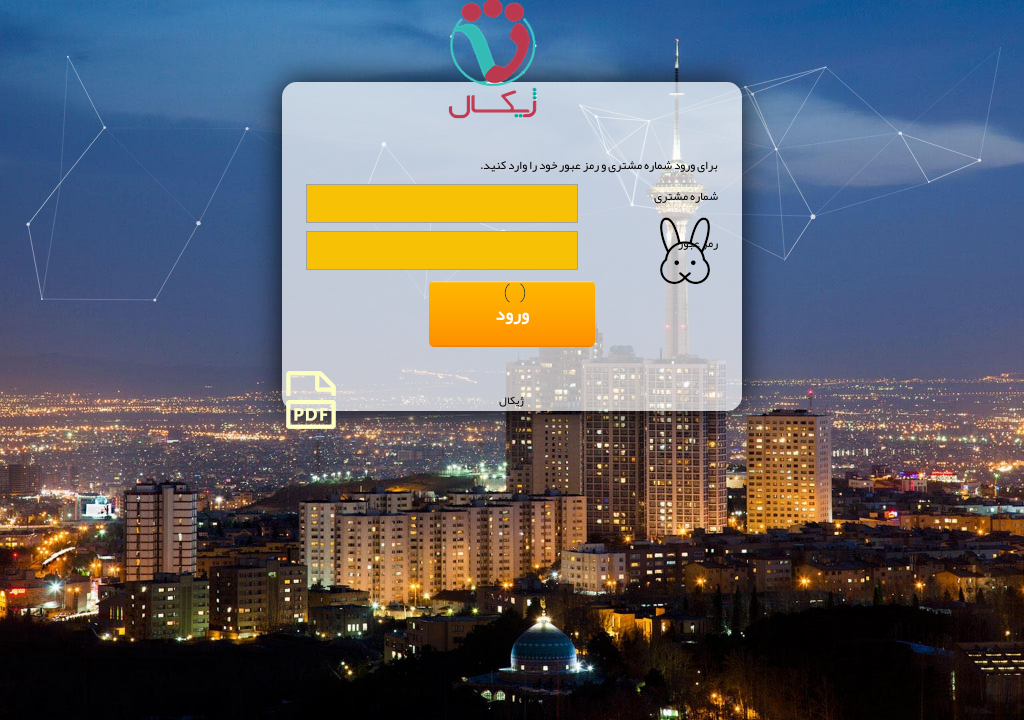  What do you see at coordinates (515, 293) in the screenshot?
I see `insert parentheses or brackets in text` at bounding box center [515, 293].